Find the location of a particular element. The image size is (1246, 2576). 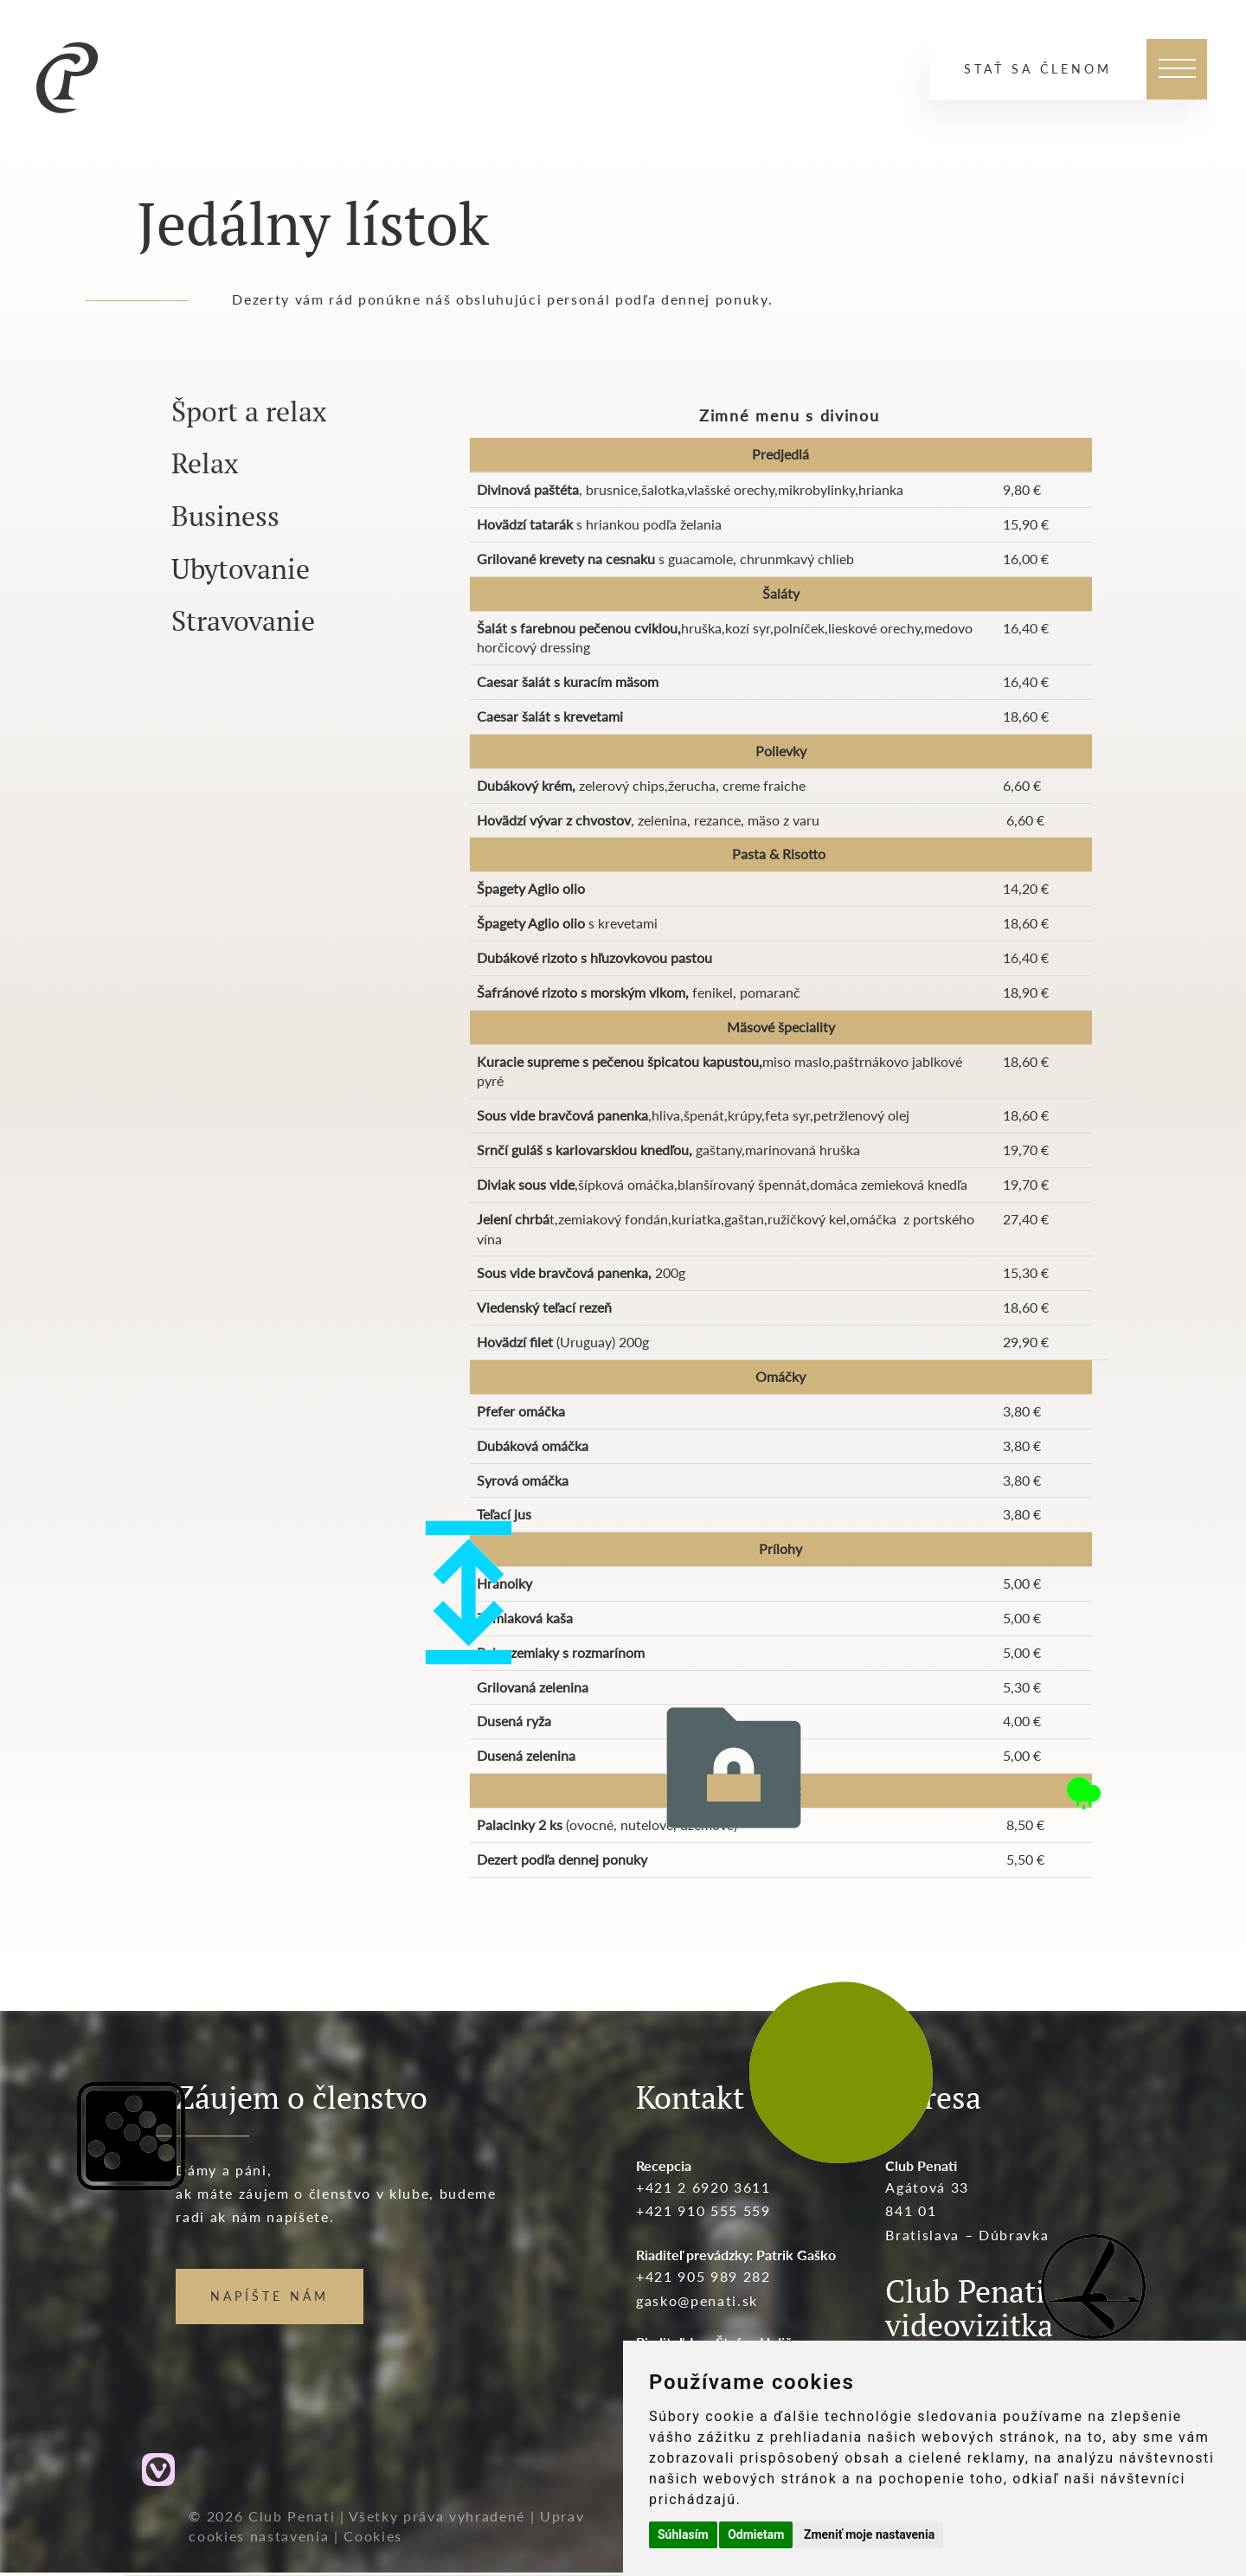

access a password-protected folder is located at coordinates (734, 1768).